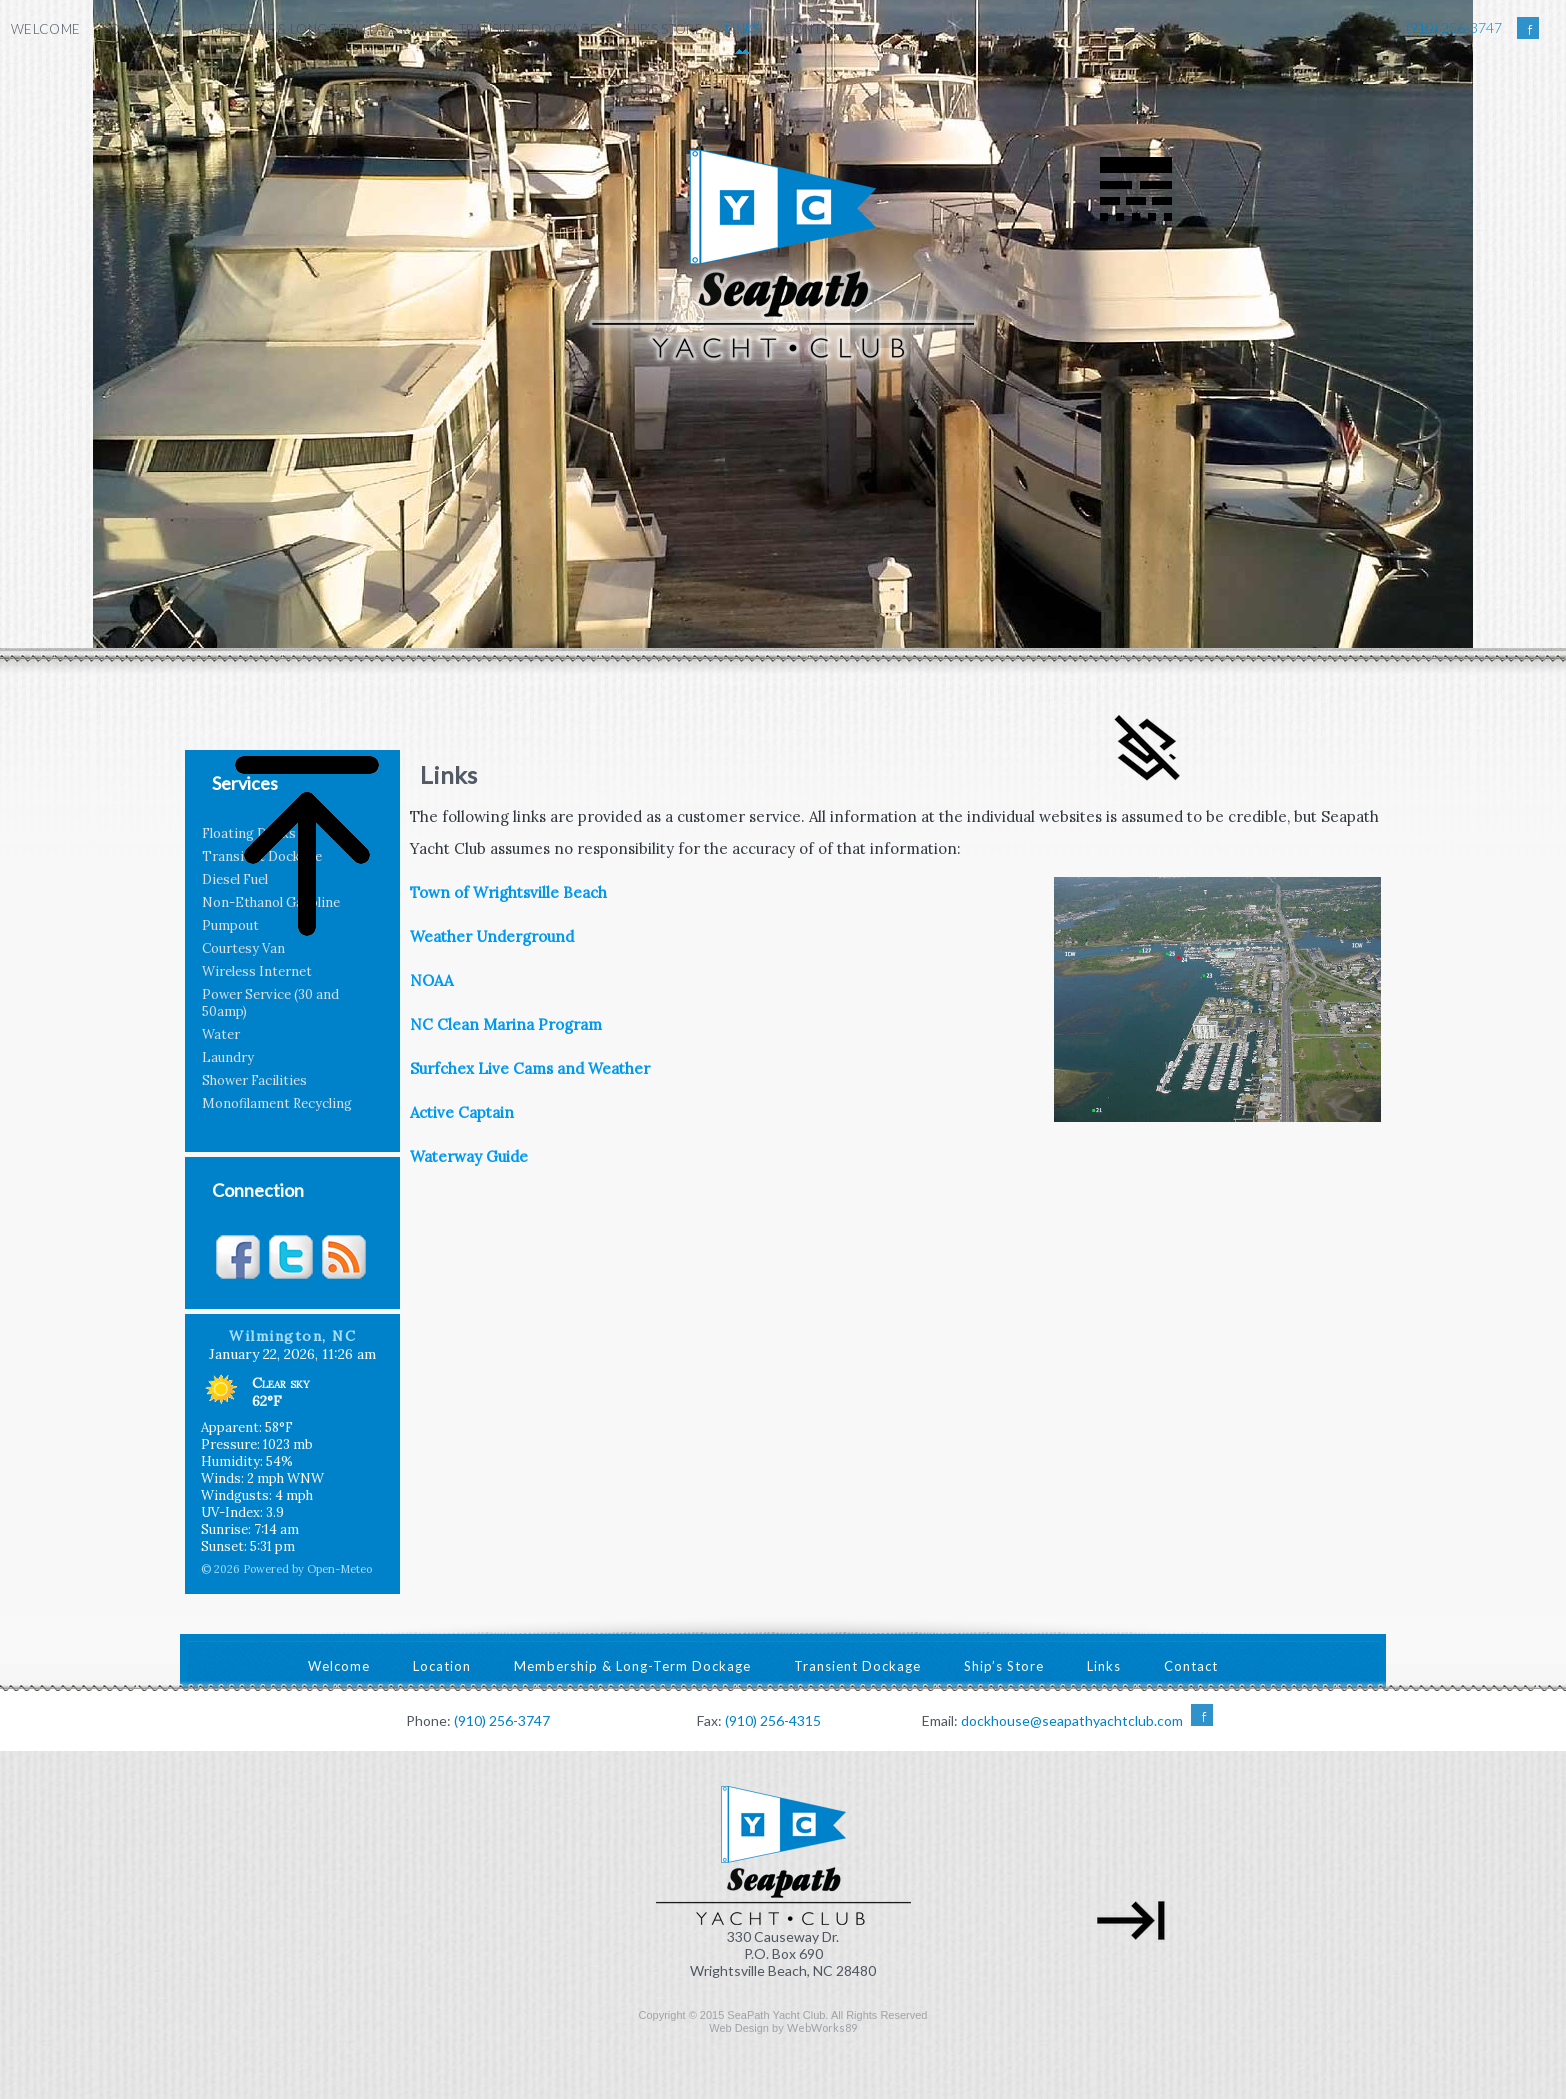 This screenshot has width=1566, height=2099. I want to click on move cursor to end of line or field, so click(1132, 1920).